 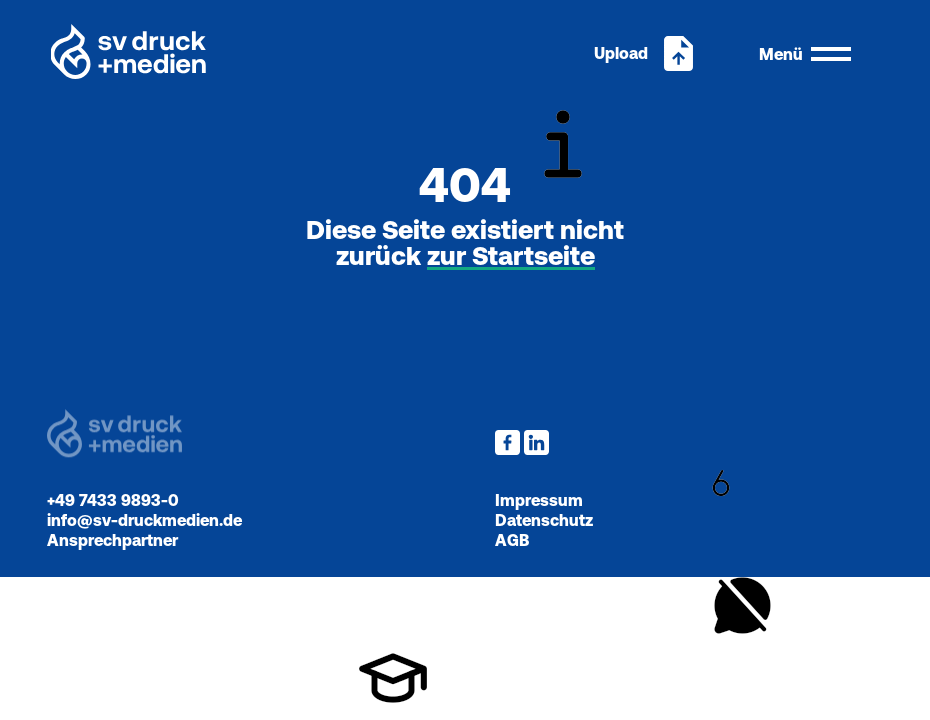 I want to click on view more information or details, so click(x=563, y=144).